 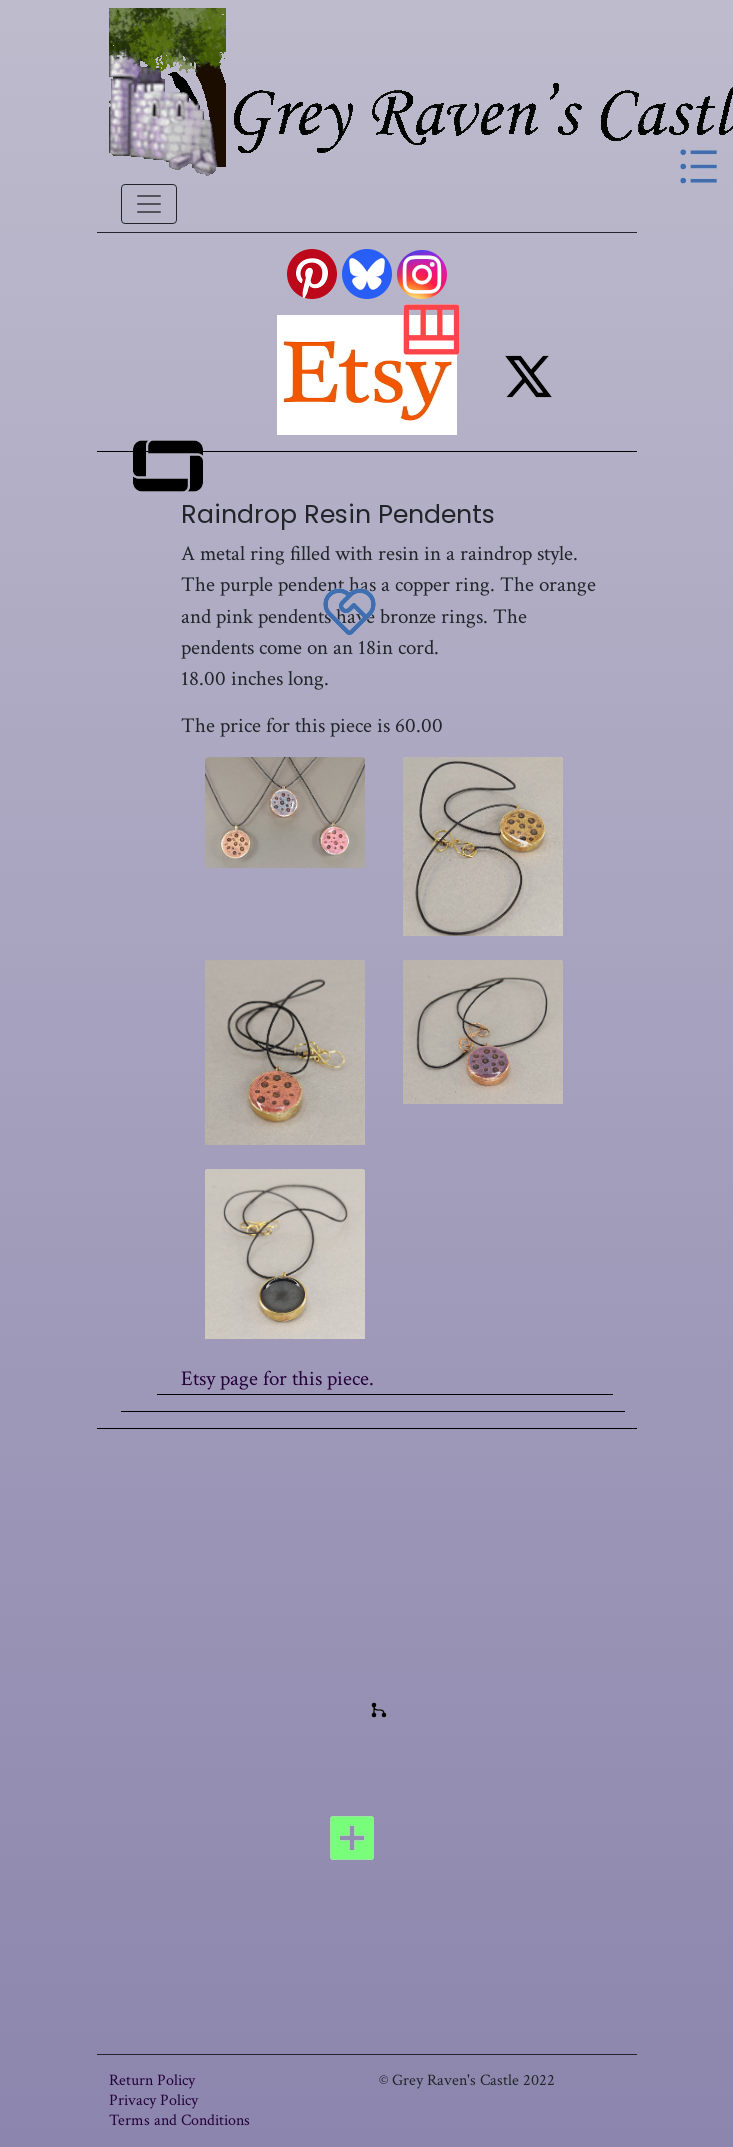 I want to click on access customer service or support, so click(x=349, y=611).